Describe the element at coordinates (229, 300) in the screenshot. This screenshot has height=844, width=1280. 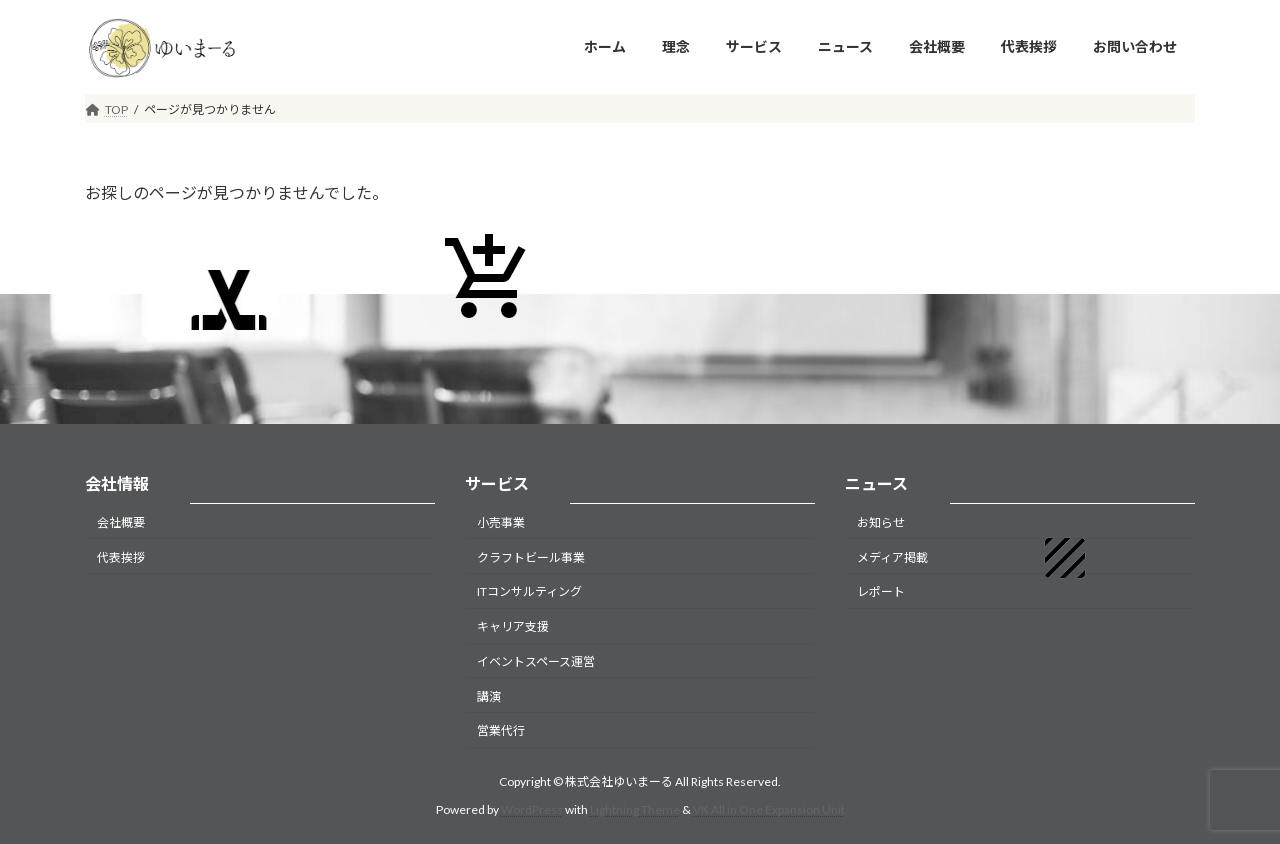
I see `view hockey sports content` at that location.